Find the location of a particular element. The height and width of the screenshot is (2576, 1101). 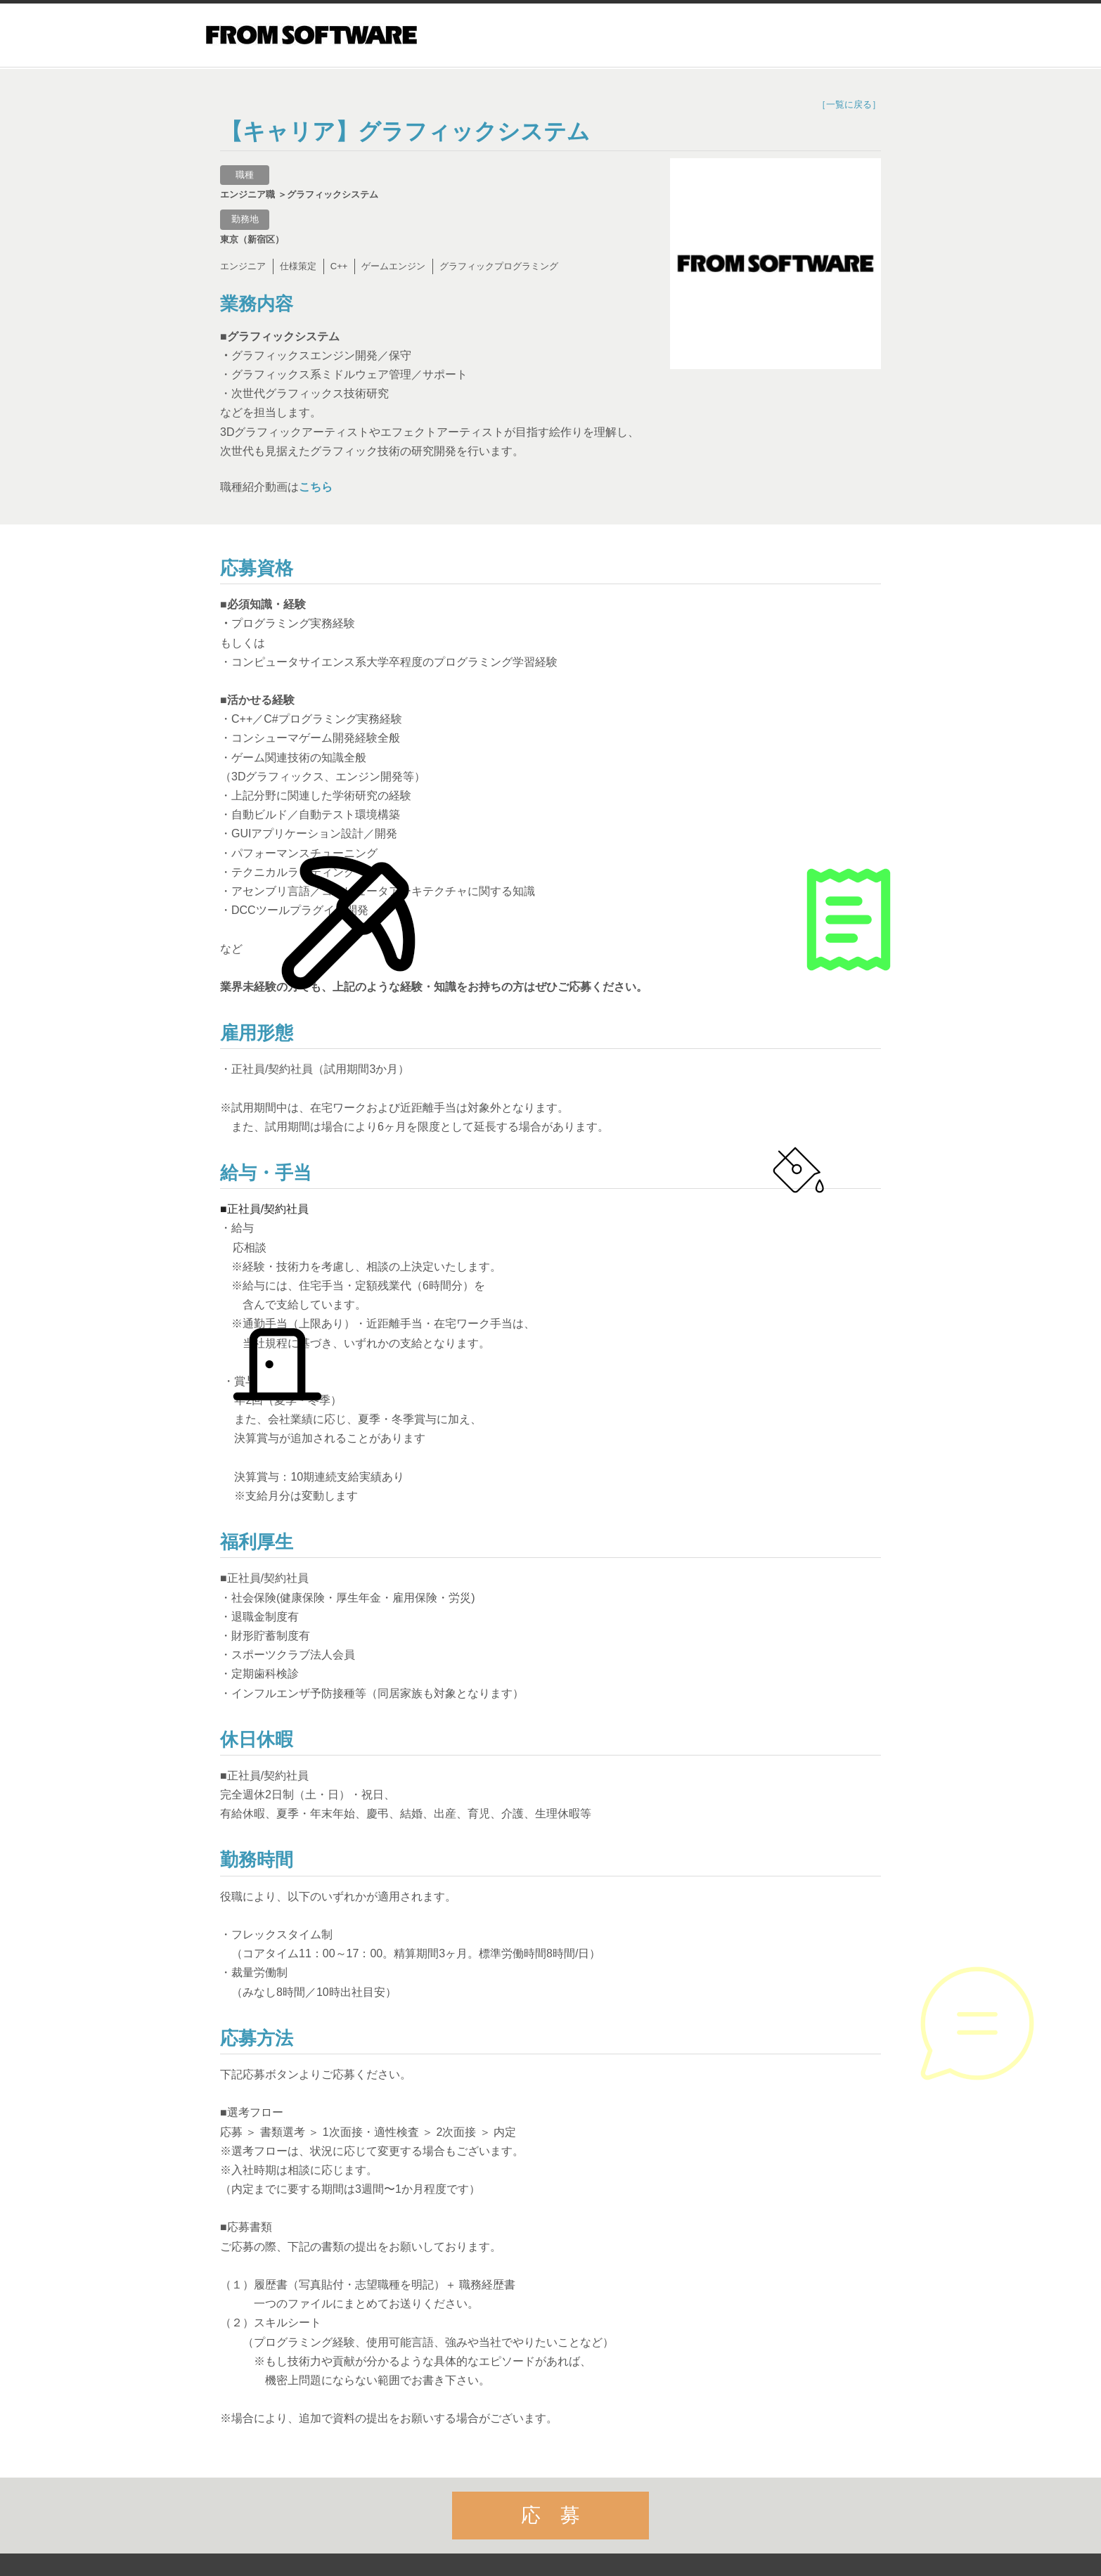

fill an area with a selected color is located at coordinates (797, 1171).